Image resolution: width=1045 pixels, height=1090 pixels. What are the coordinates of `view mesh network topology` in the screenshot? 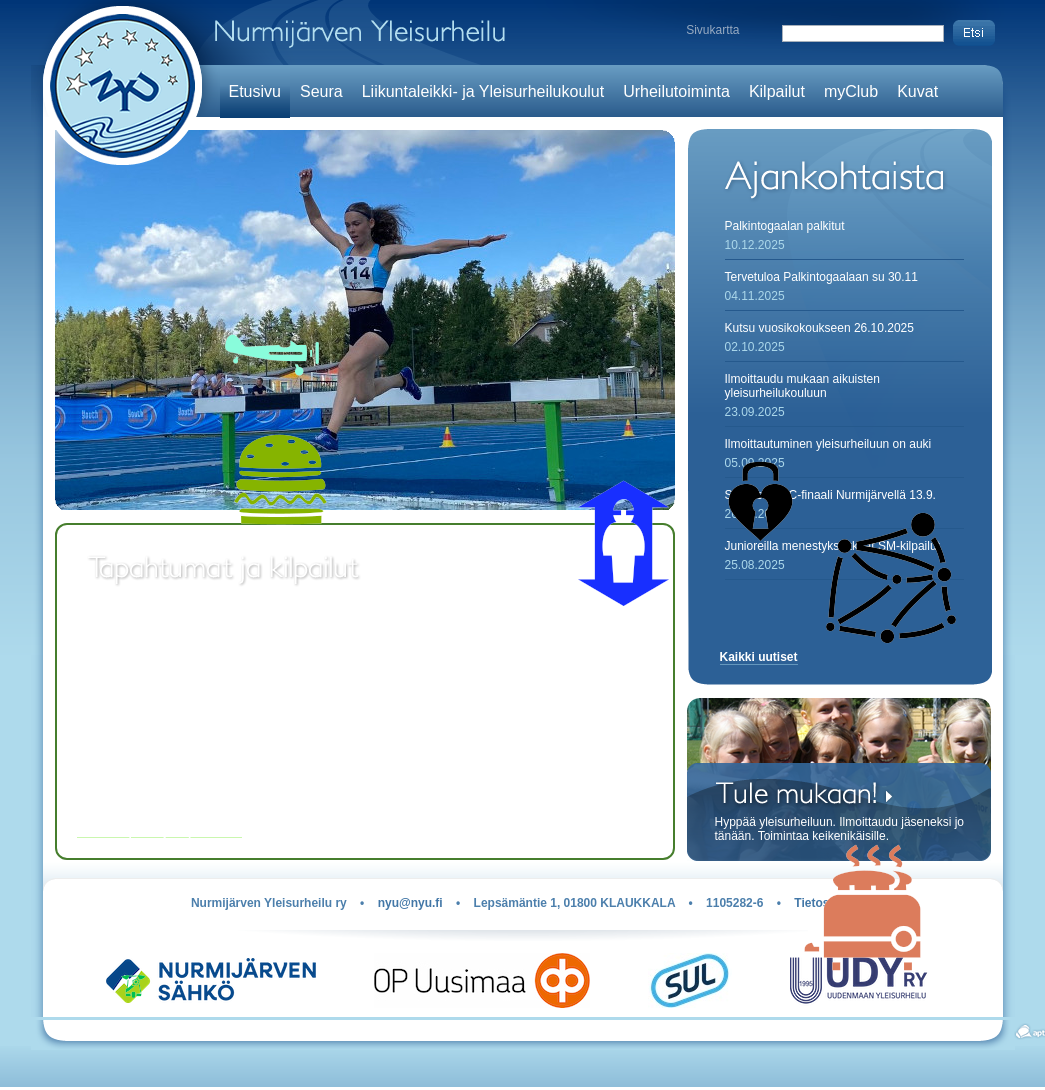 It's located at (891, 578).